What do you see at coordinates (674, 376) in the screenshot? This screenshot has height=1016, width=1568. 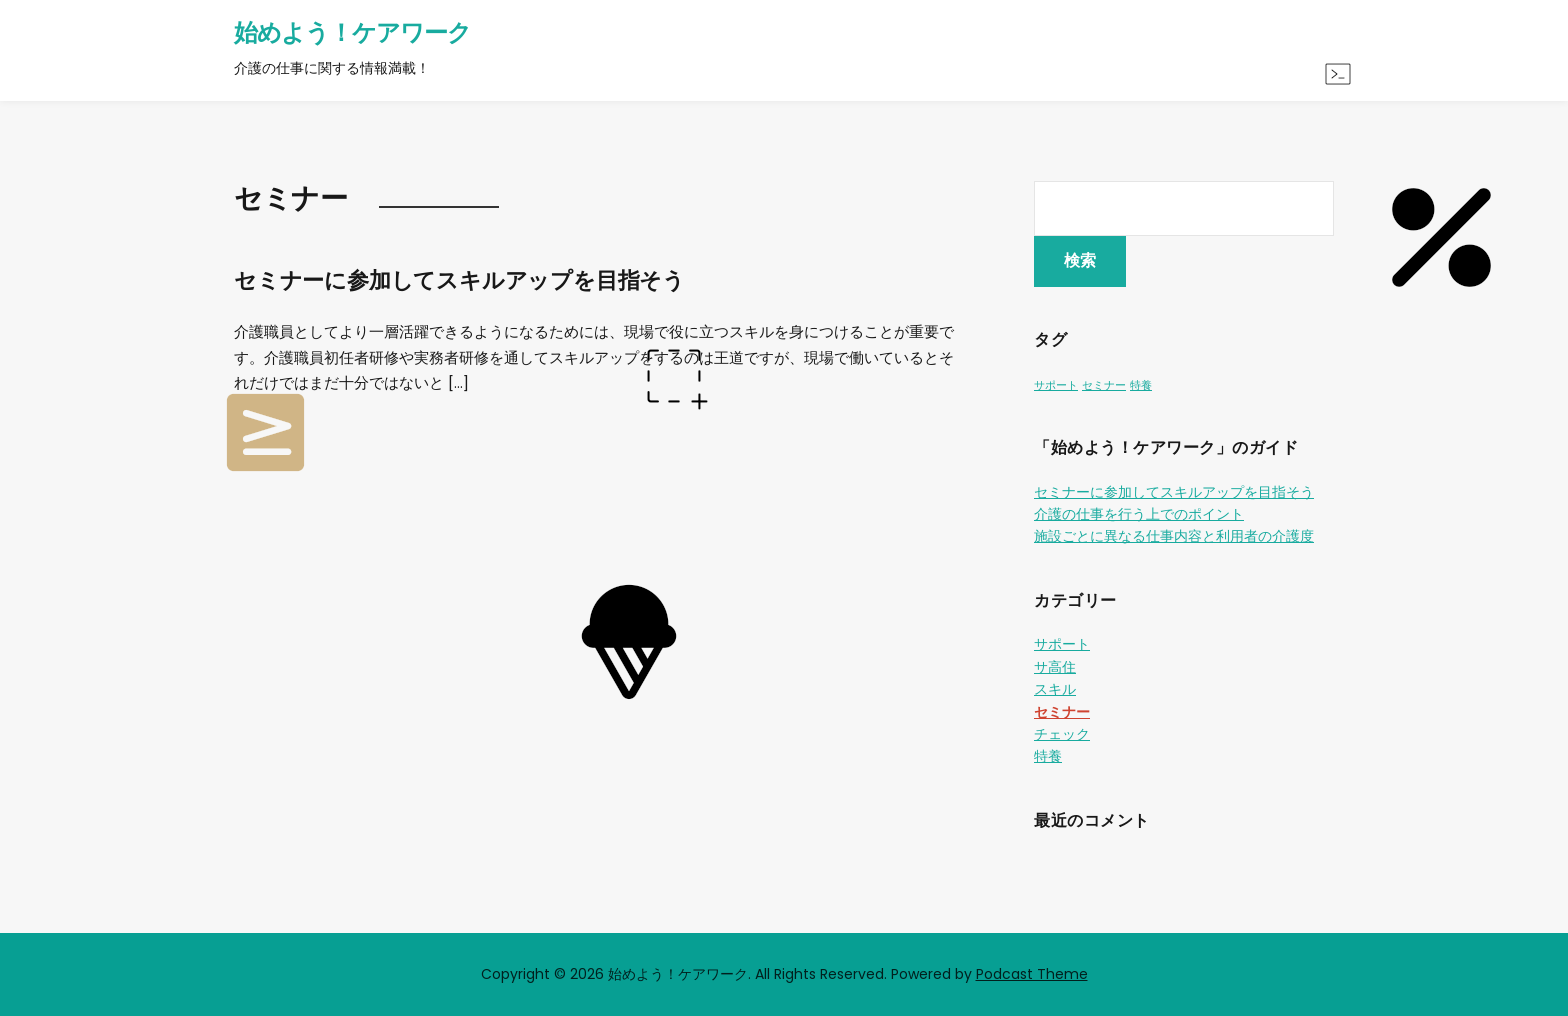 I see `add to current selection` at bounding box center [674, 376].